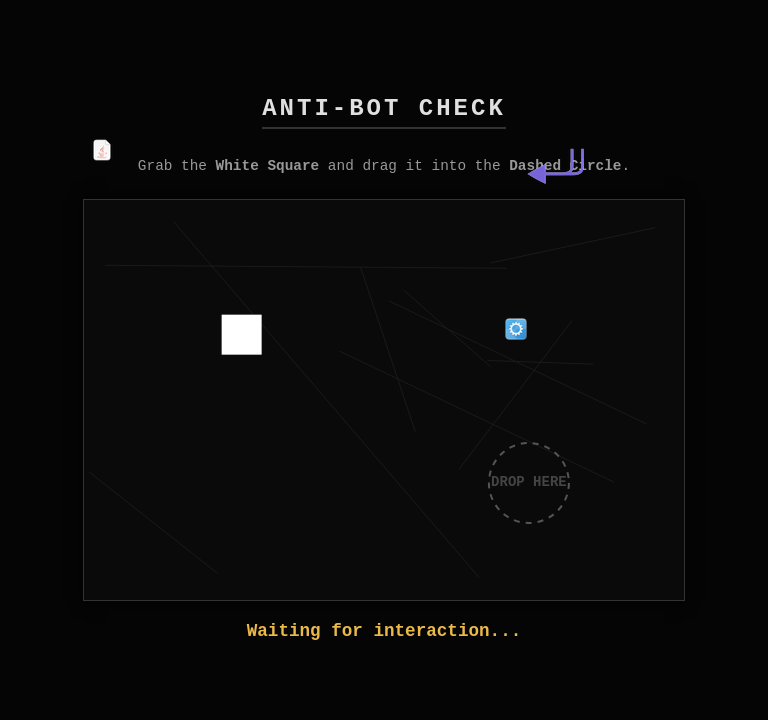 The width and height of the screenshot is (768, 720). I want to click on reply all to an email message, so click(555, 166).